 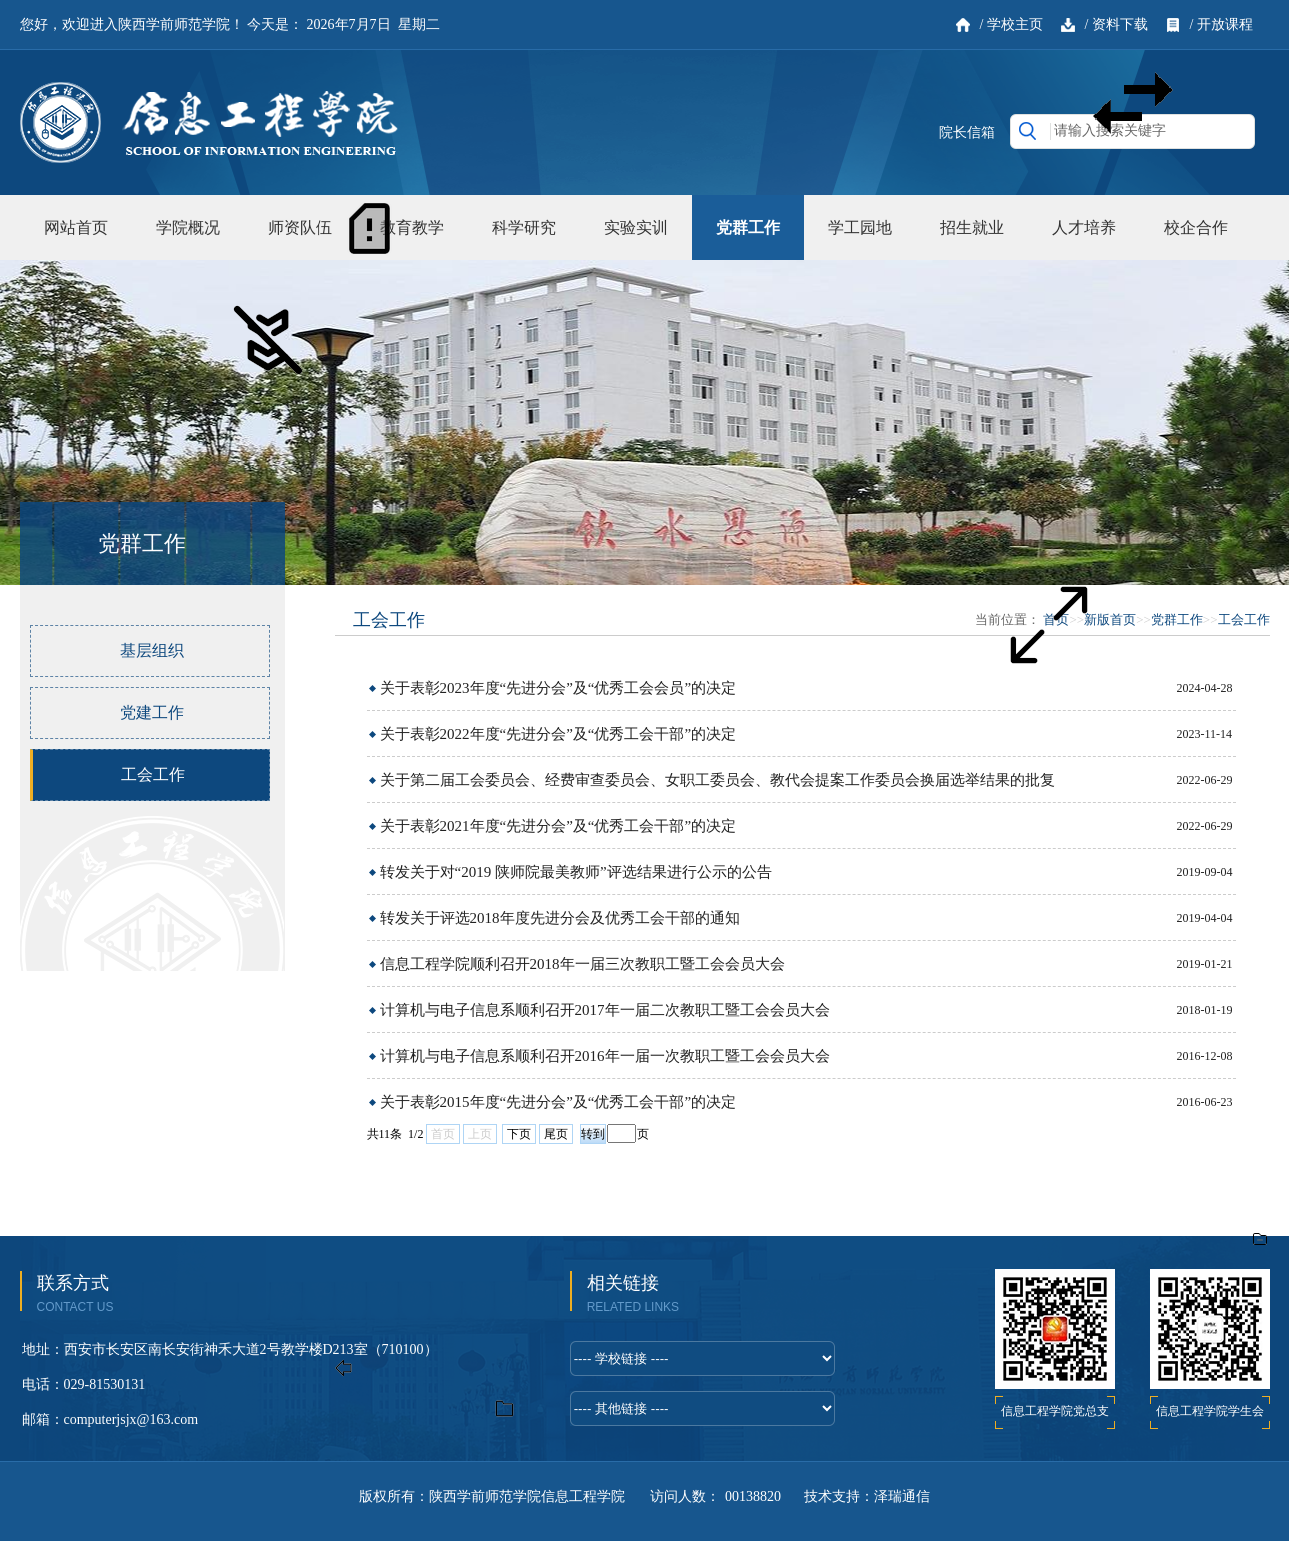 I want to click on open folder or directory, so click(x=504, y=1408).